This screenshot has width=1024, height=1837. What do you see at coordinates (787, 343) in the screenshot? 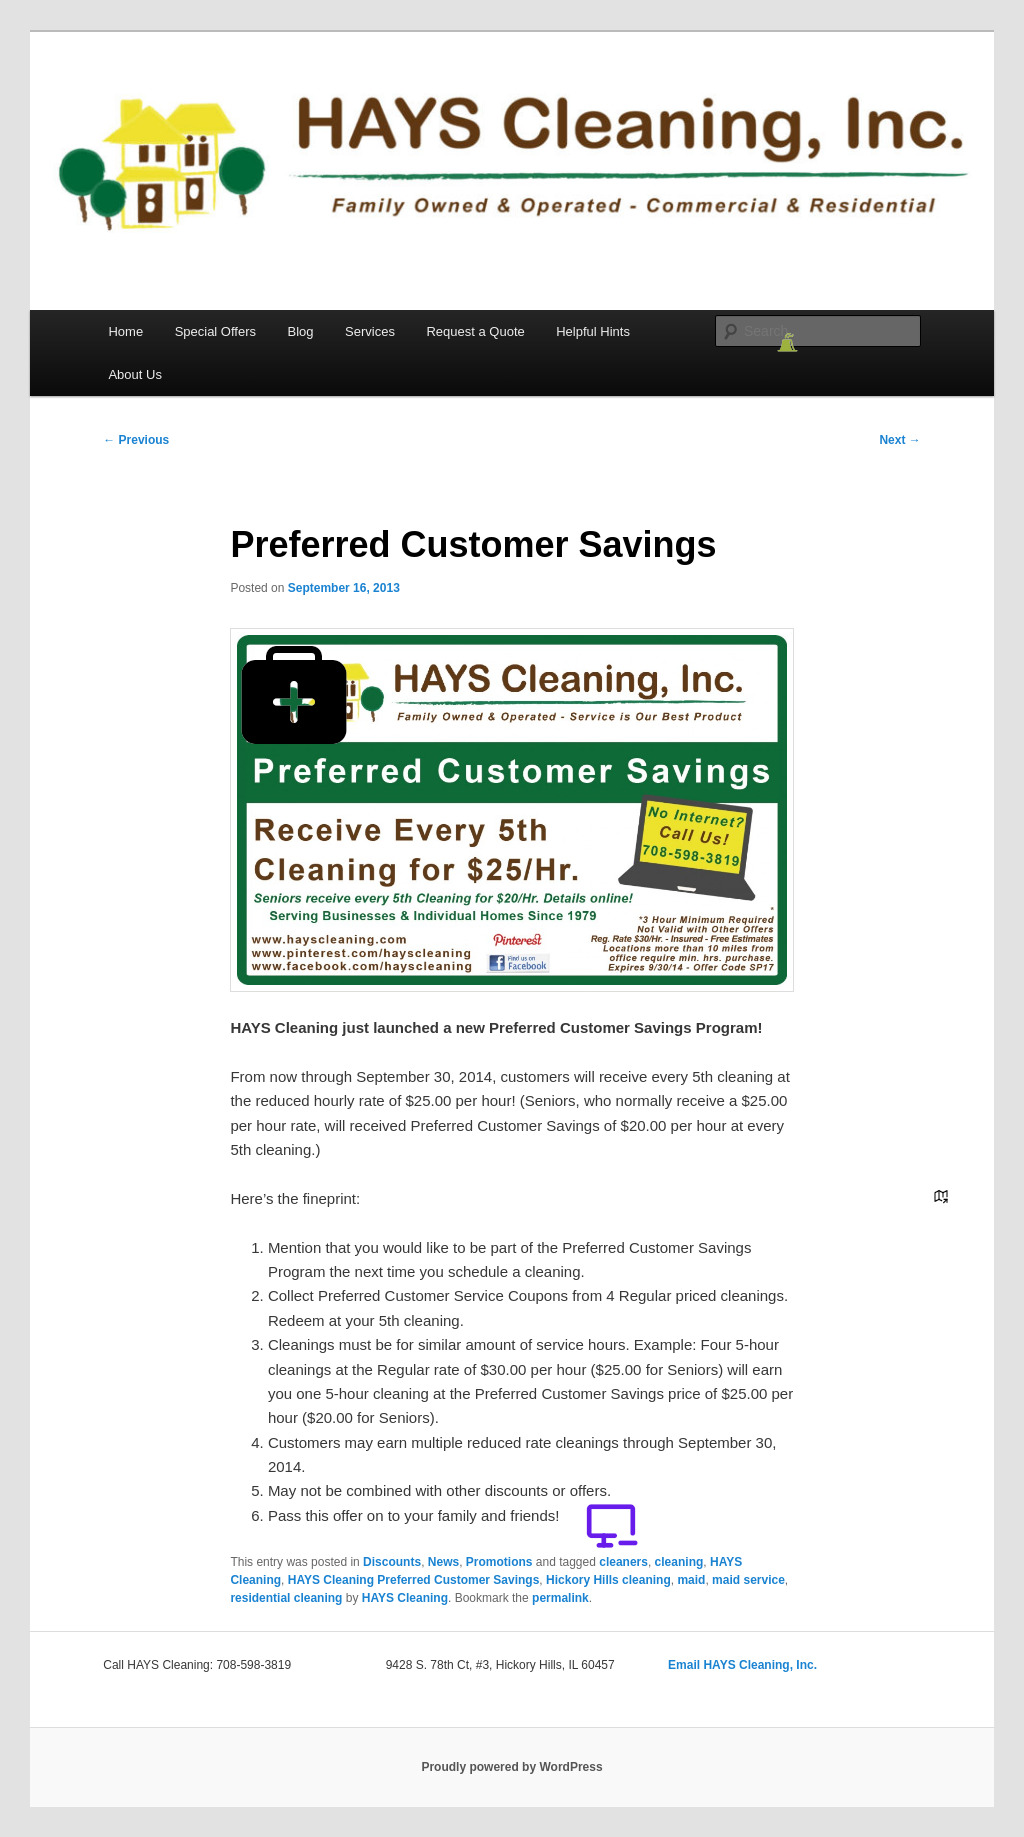
I see `view nuclear power plant status` at bounding box center [787, 343].